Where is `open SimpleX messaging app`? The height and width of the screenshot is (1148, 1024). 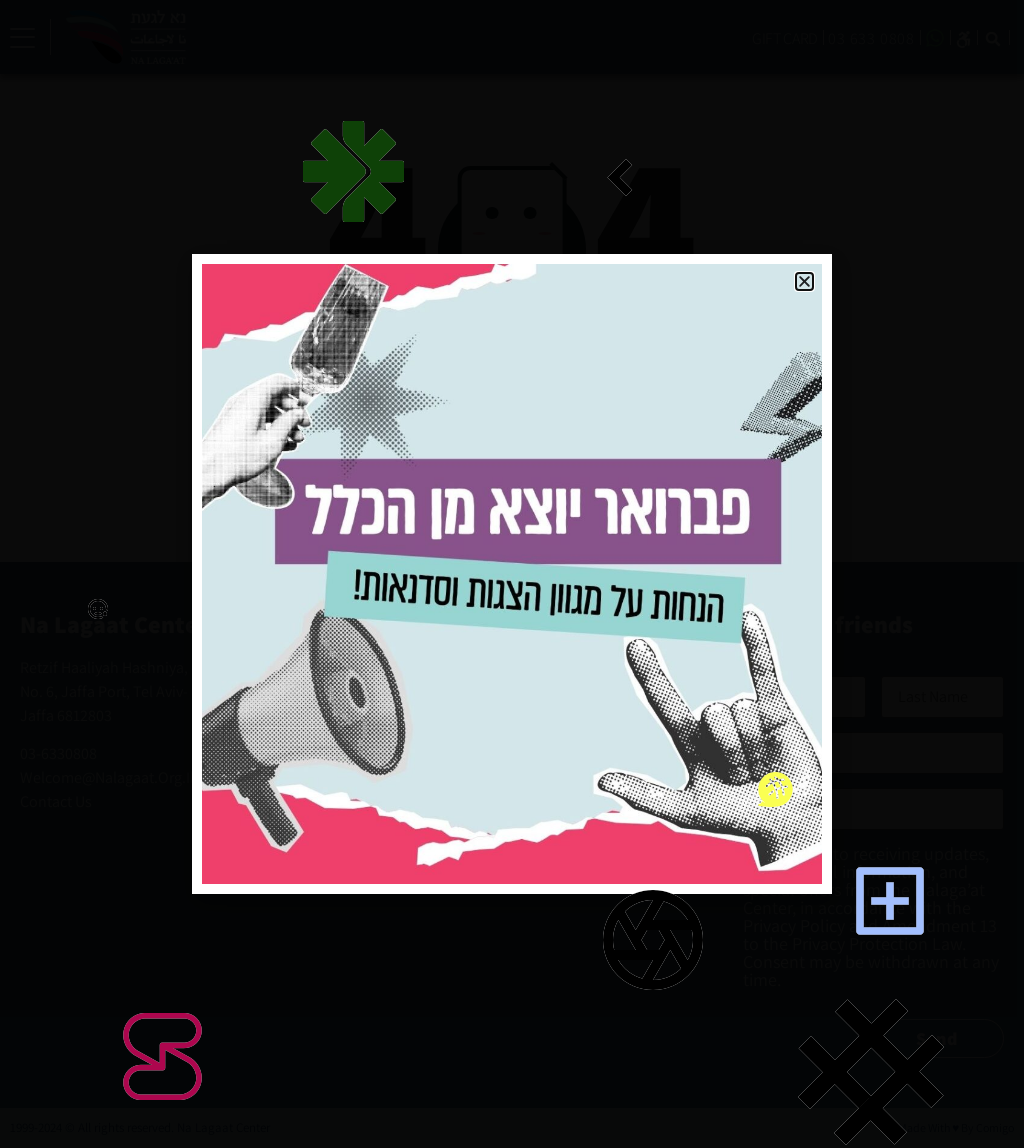
open SimpleX messaging app is located at coordinates (871, 1072).